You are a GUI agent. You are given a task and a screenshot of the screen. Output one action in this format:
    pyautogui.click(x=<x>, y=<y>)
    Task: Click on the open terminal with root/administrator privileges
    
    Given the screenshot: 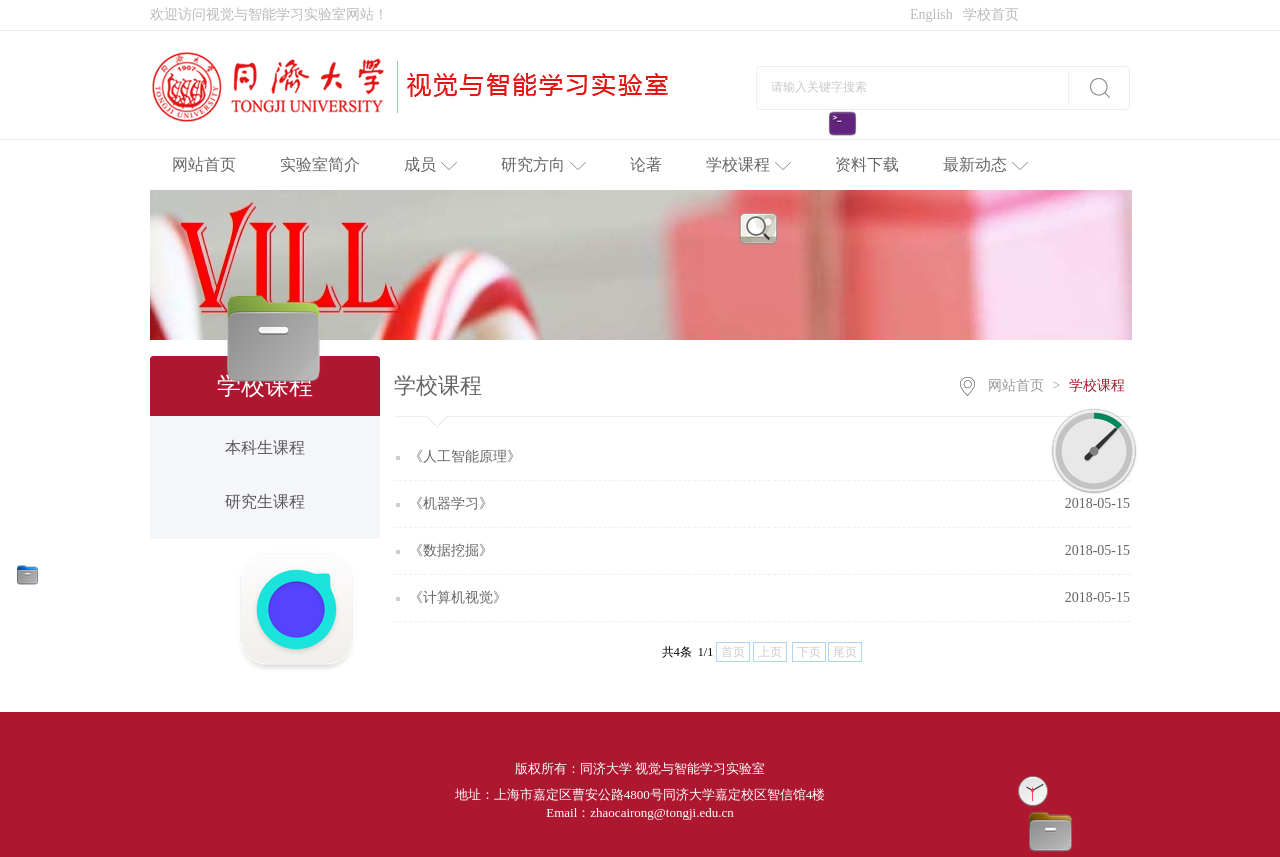 What is the action you would take?
    pyautogui.click(x=842, y=123)
    